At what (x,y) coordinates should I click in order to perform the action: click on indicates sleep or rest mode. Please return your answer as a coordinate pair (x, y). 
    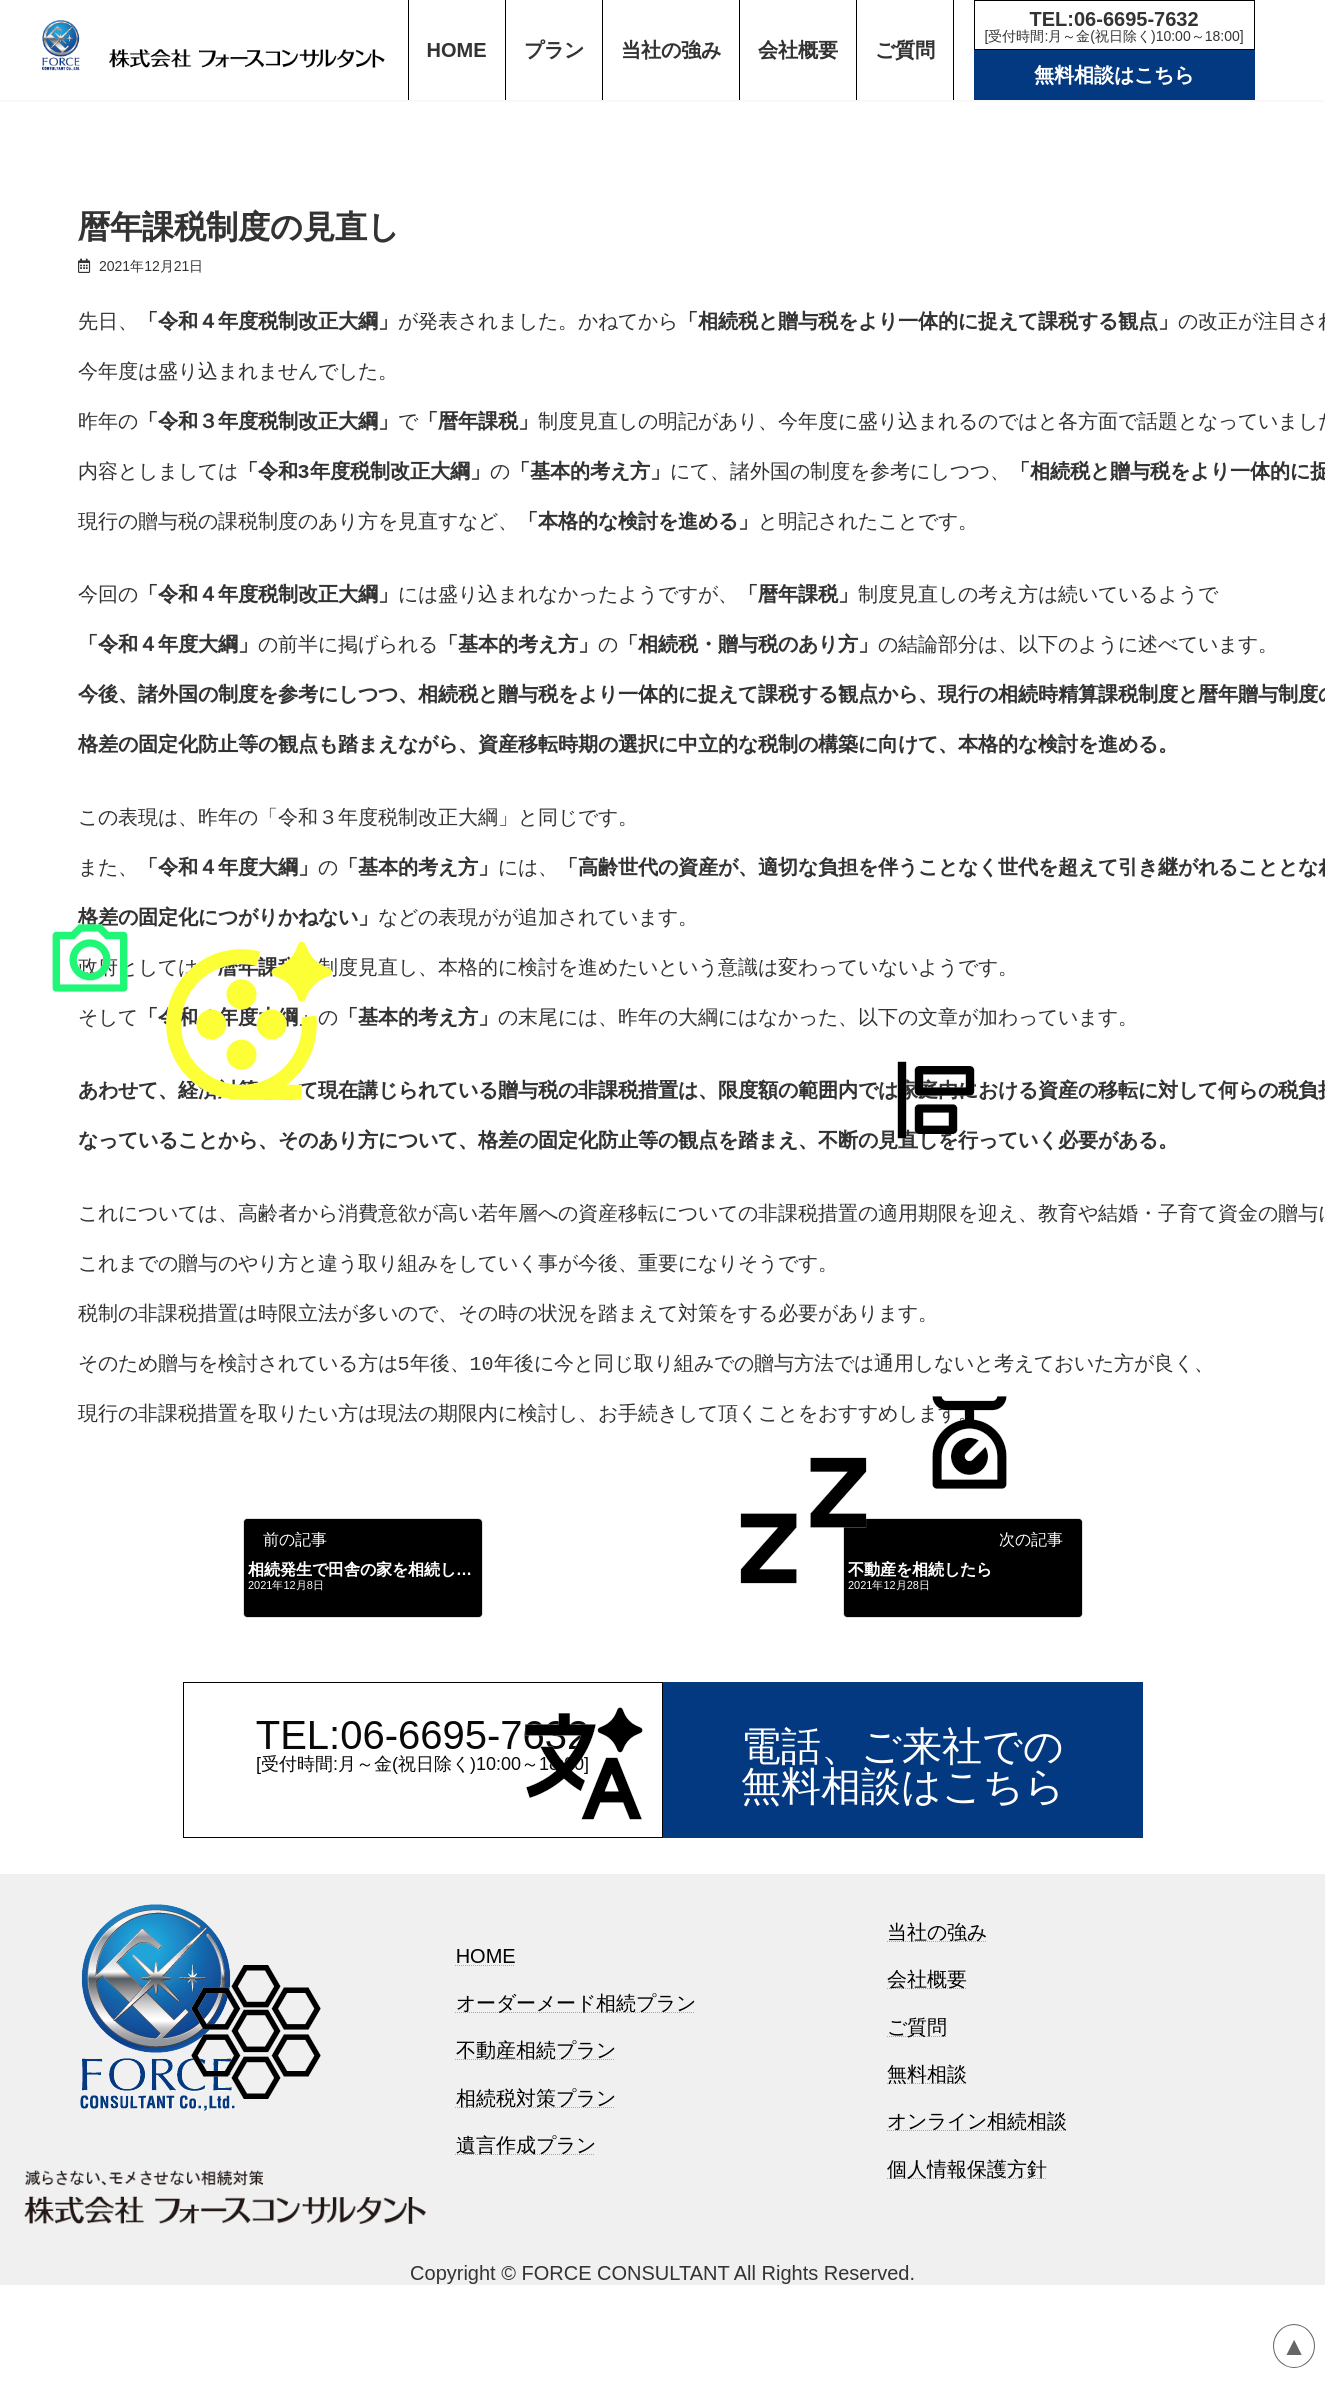
    Looking at the image, I should click on (803, 1520).